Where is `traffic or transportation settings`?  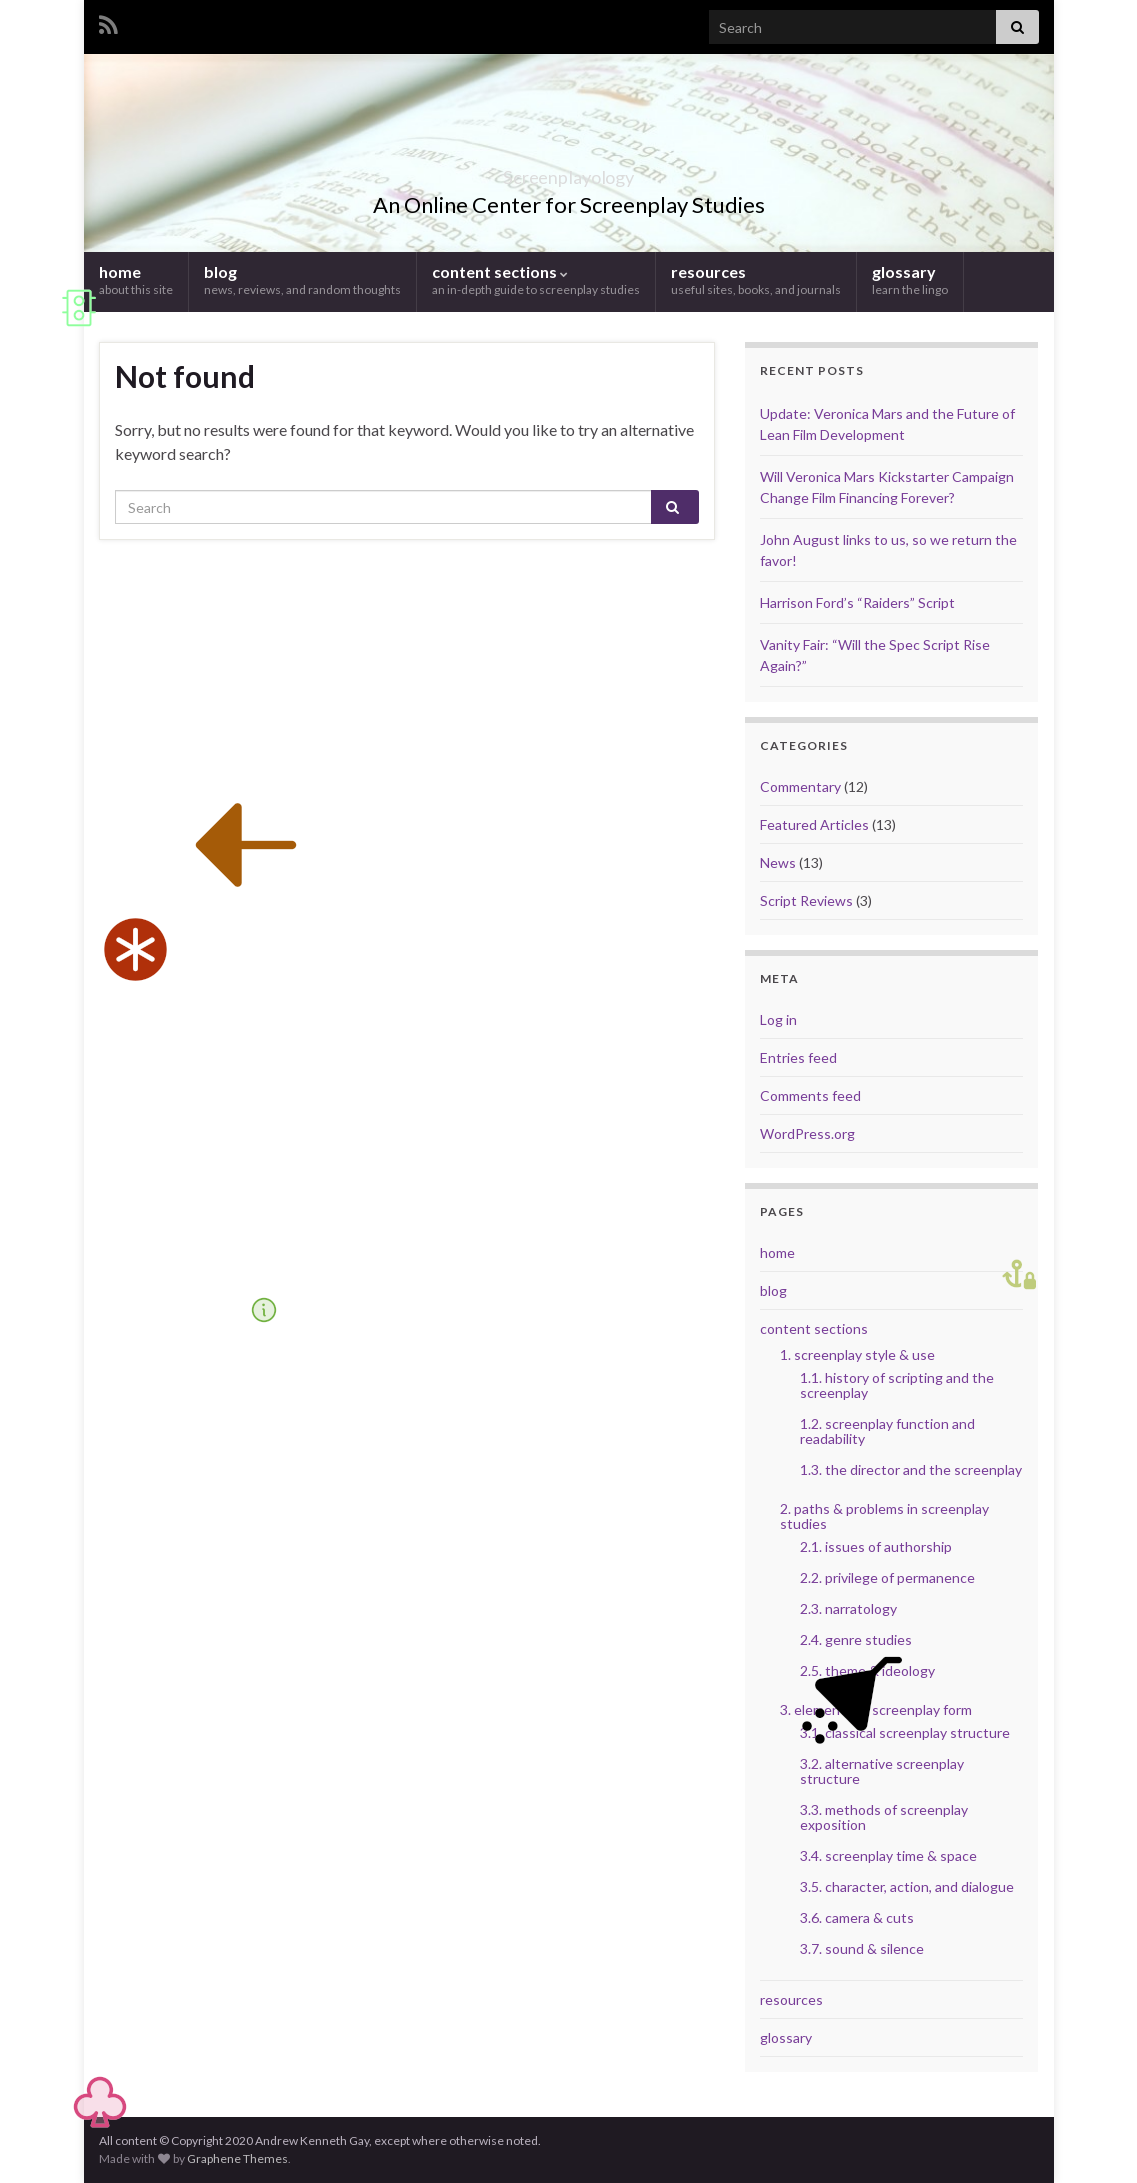
traffic or transportation settings is located at coordinates (79, 308).